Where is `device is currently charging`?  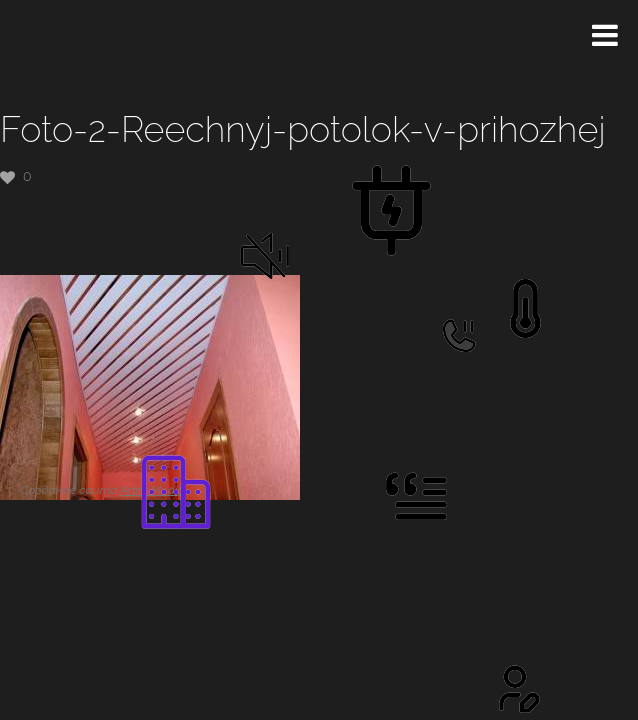
device is currently charging is located at coordinates (391, 210).